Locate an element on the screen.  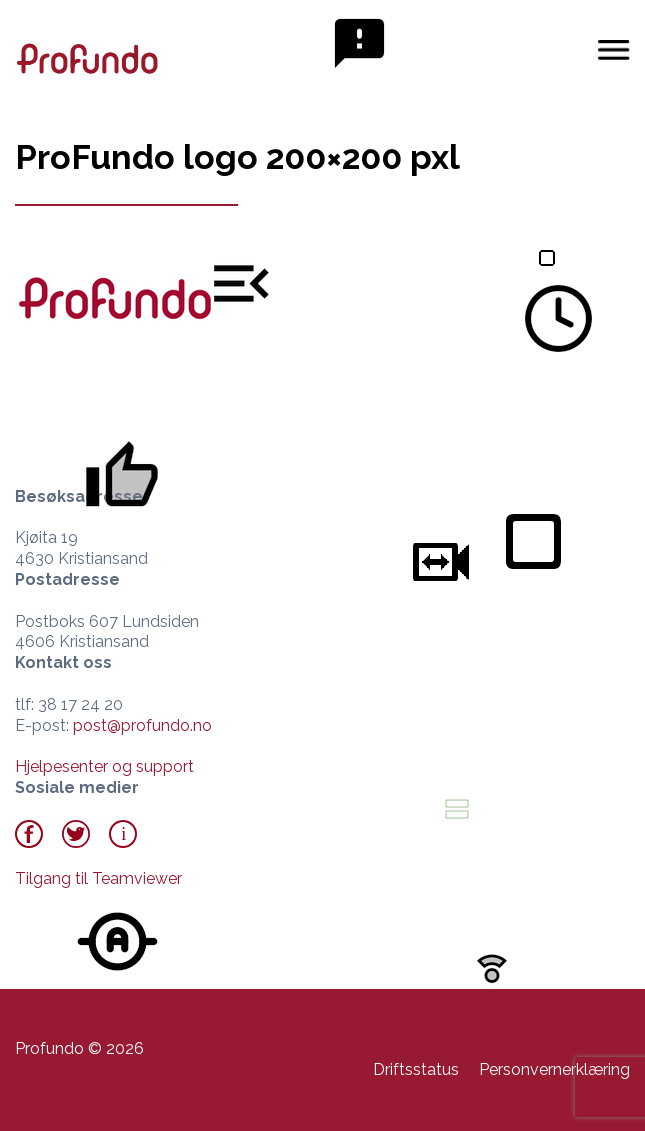
message failed to send is located at coordinates (359, 43).